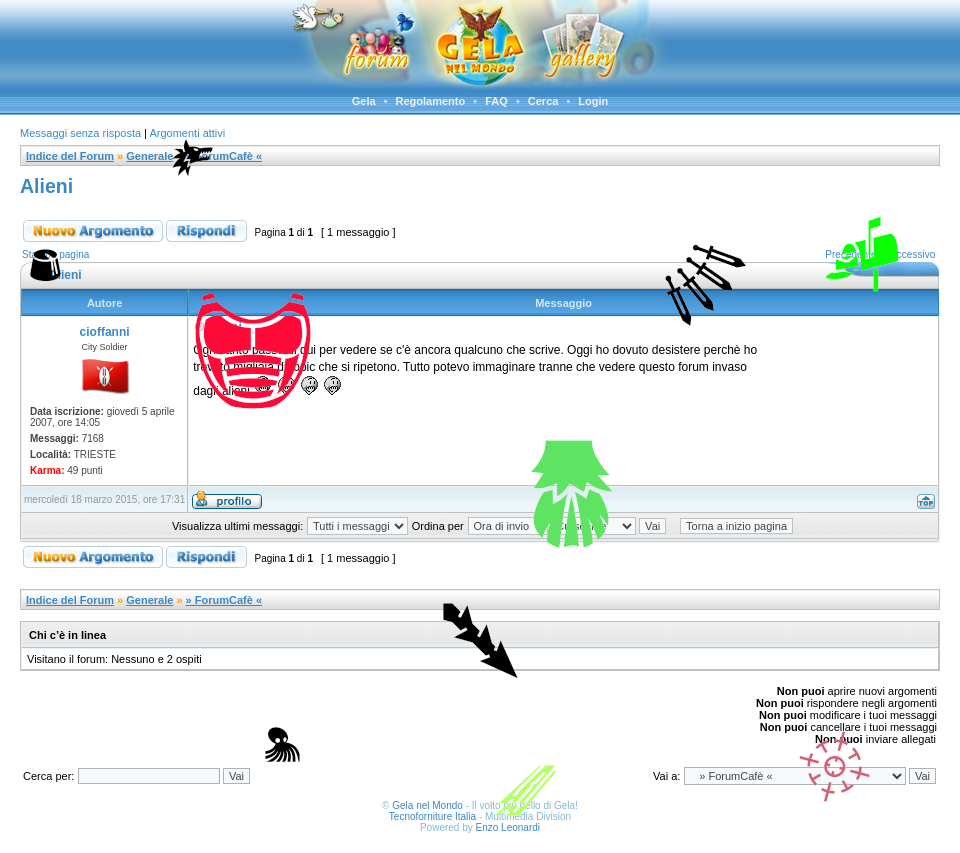  Describe the element at coordinates (525, 790) in the screenshot. I see `wooden planks or lumber resource in a crafting game` at that location.